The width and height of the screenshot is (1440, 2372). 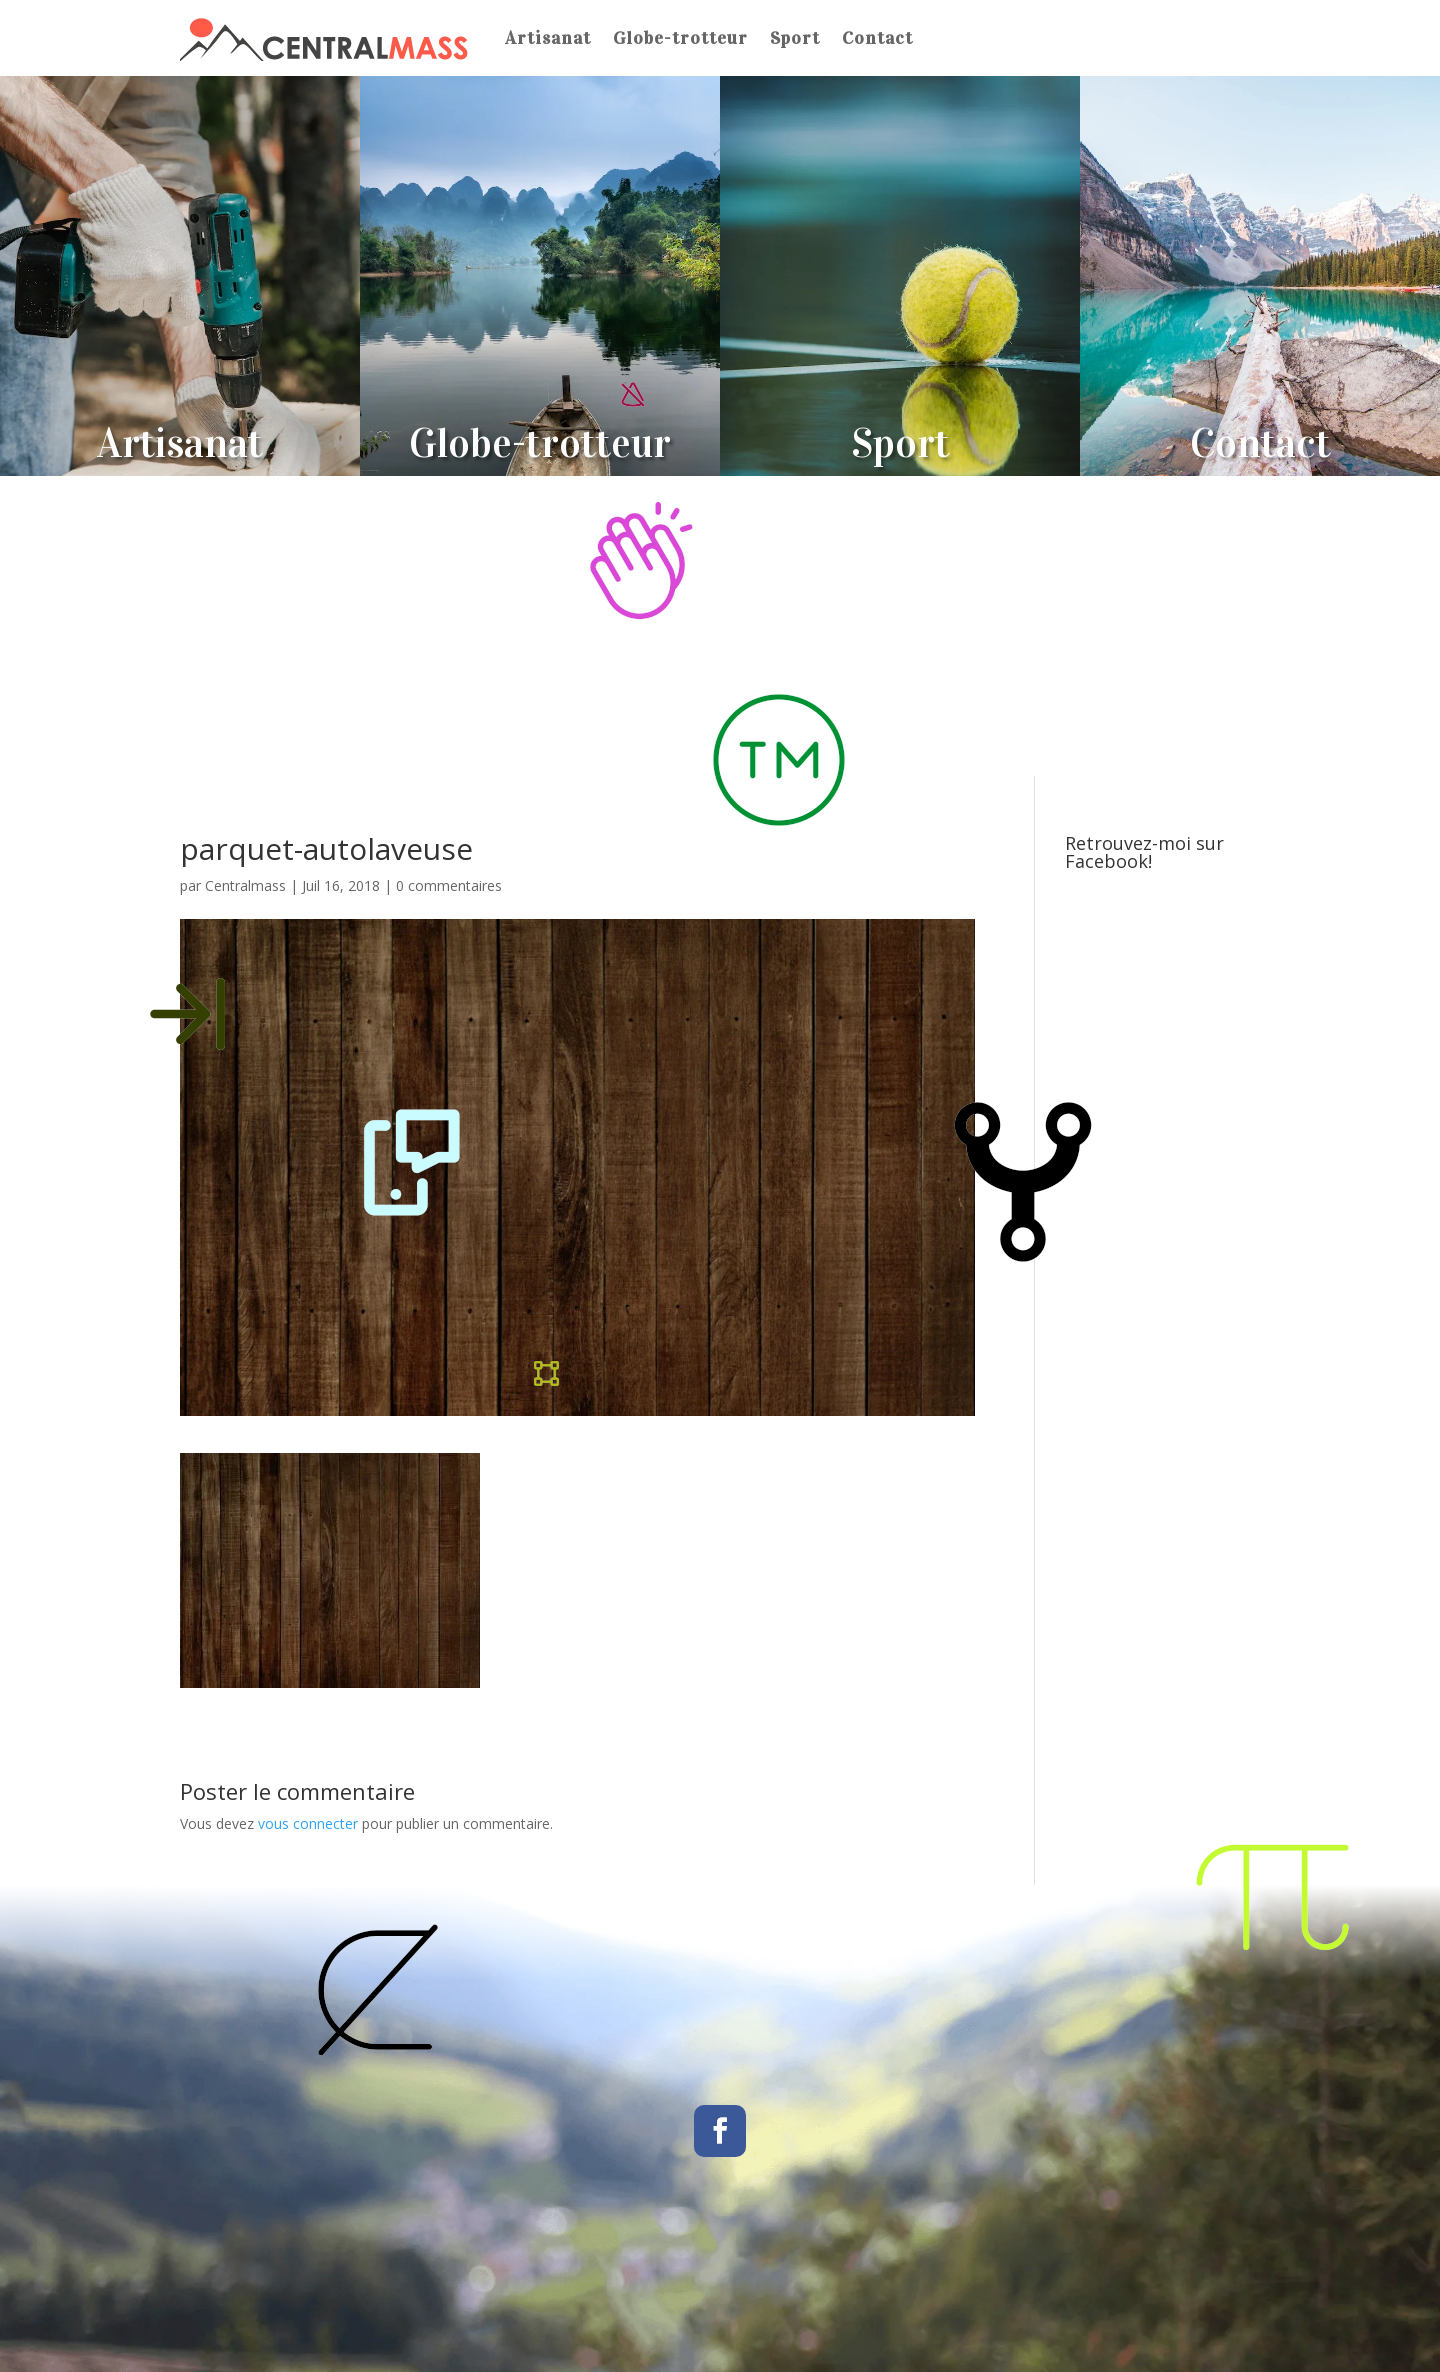 What do you see at coordinates (189, 1014) in the screenshot?
I see `navigate to the next item or page` at bounding box center [189, 1014].